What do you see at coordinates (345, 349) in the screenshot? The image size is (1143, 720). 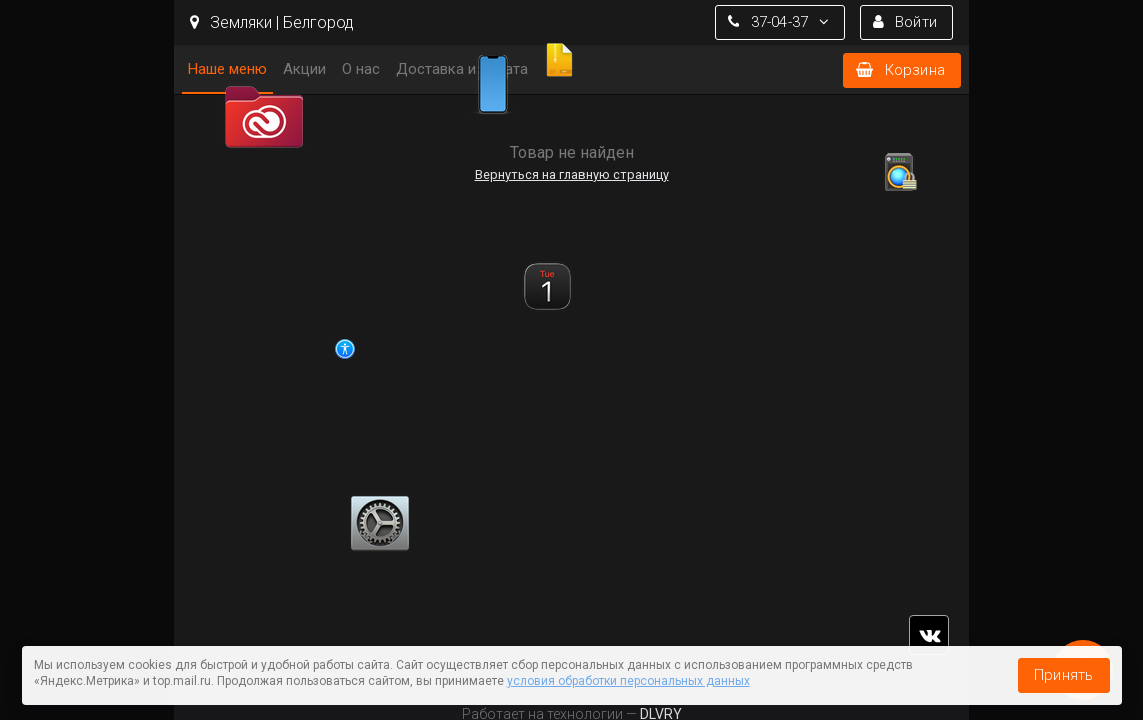 I see `open accessibility settings` at bounding box center [345, 349].